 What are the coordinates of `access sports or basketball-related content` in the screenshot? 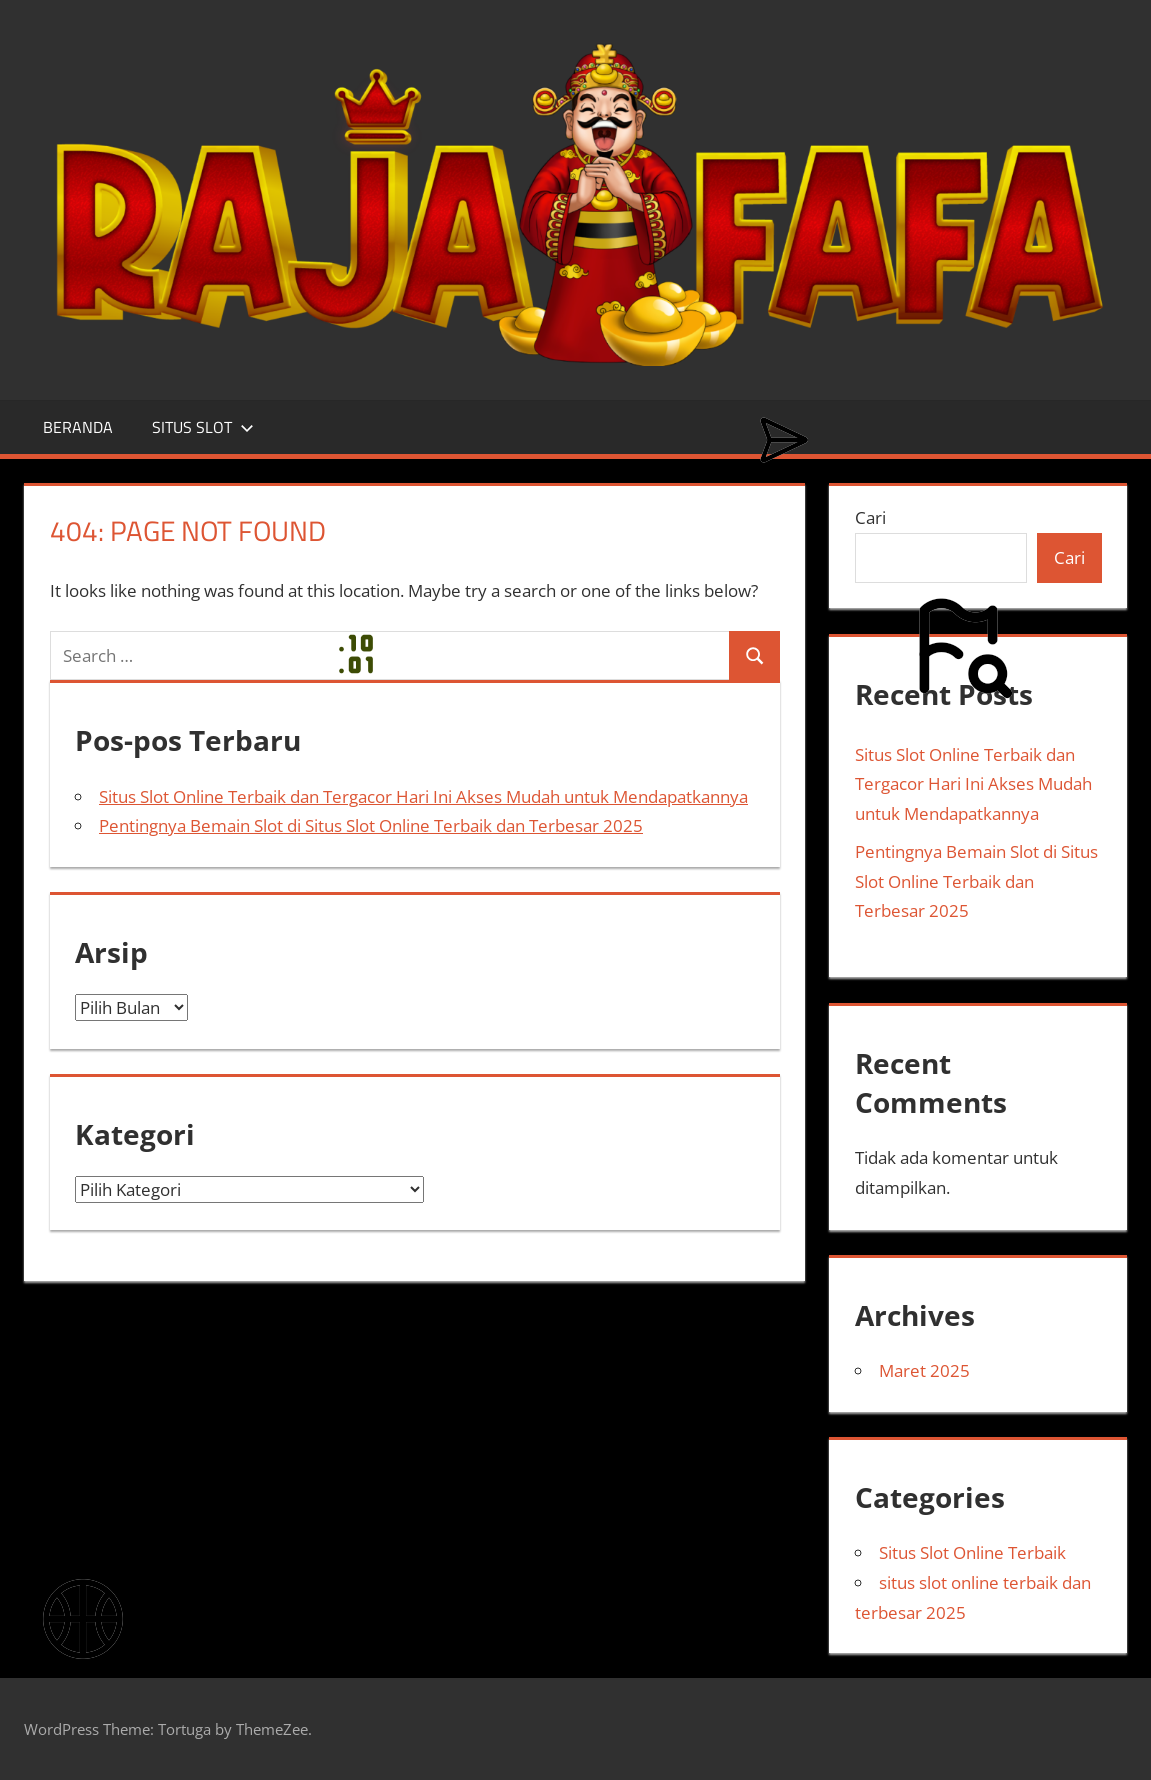 It's located at (83, 1619).